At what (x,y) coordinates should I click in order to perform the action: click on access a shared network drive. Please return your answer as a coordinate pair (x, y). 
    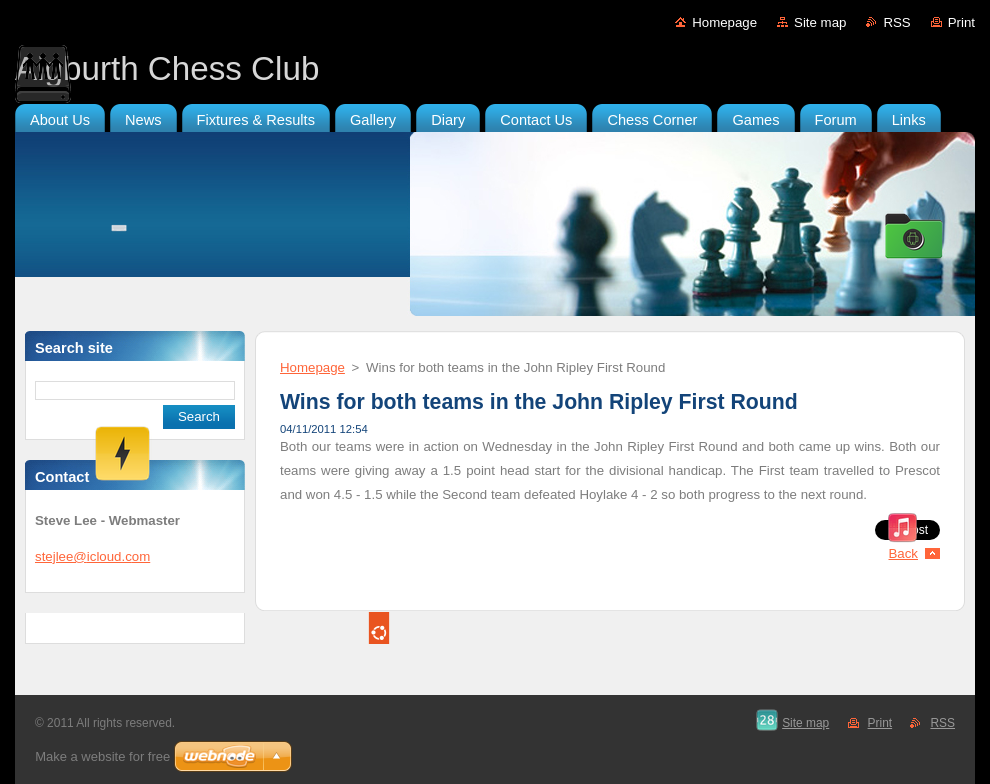
    Looking at the image, I should click on (43, 74).